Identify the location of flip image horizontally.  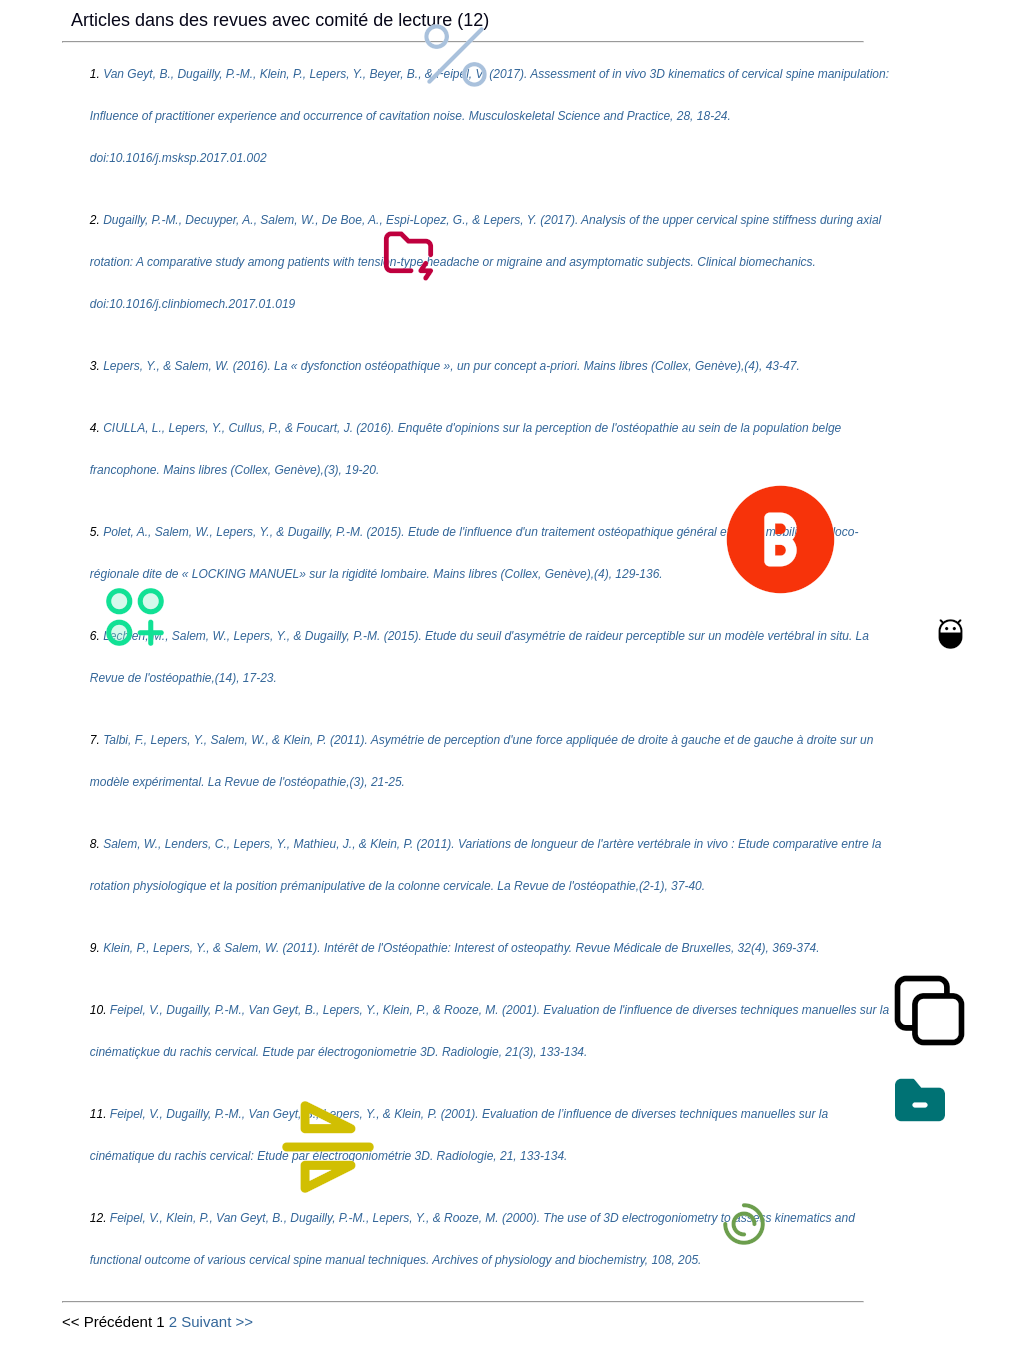
(328, 1147).